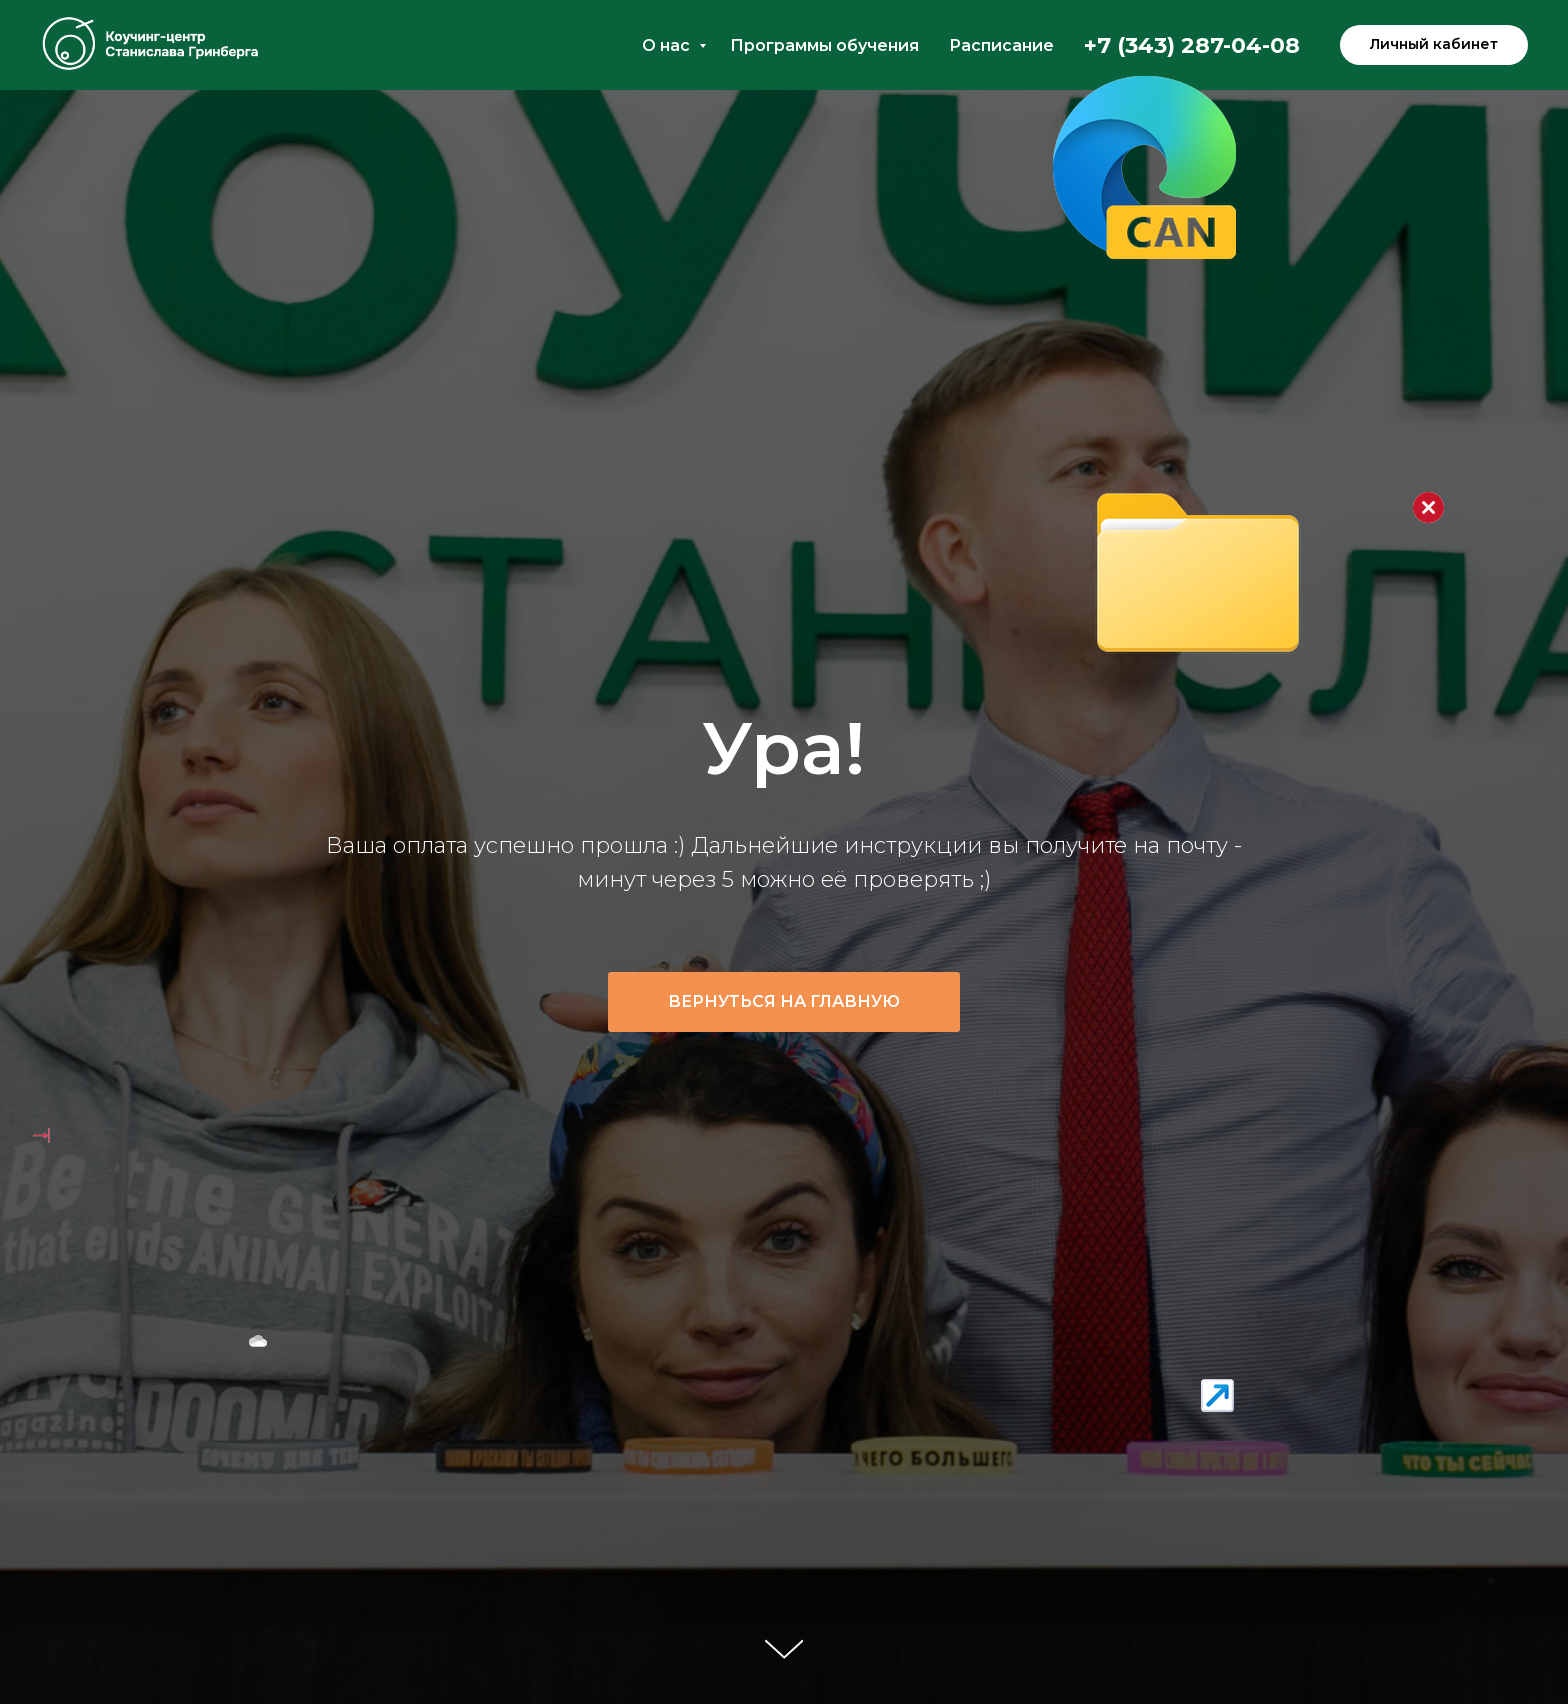  I want to click on open microsoft edge canary browser, so click(1144, 167).